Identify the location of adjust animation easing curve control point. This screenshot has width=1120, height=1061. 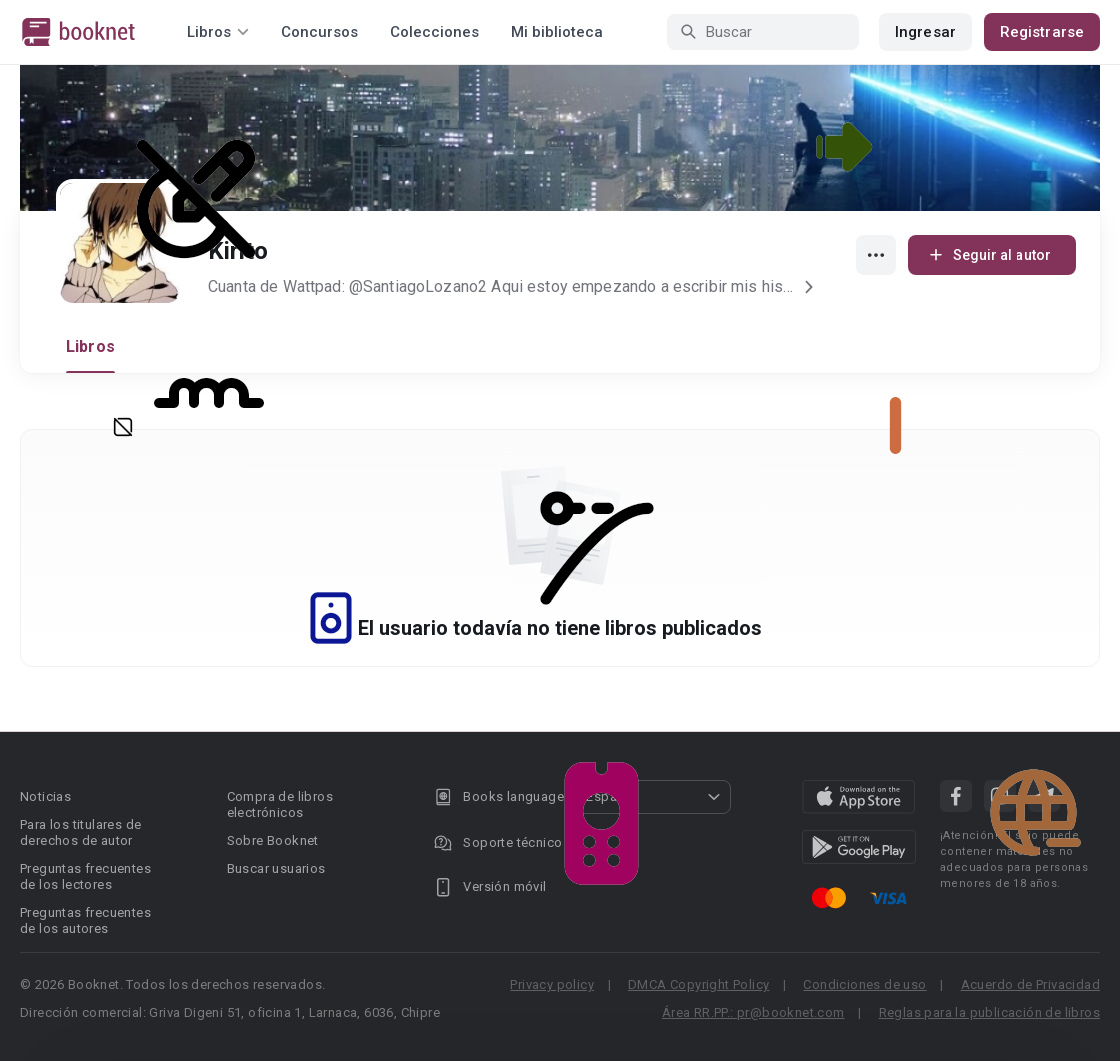
(597, 548).